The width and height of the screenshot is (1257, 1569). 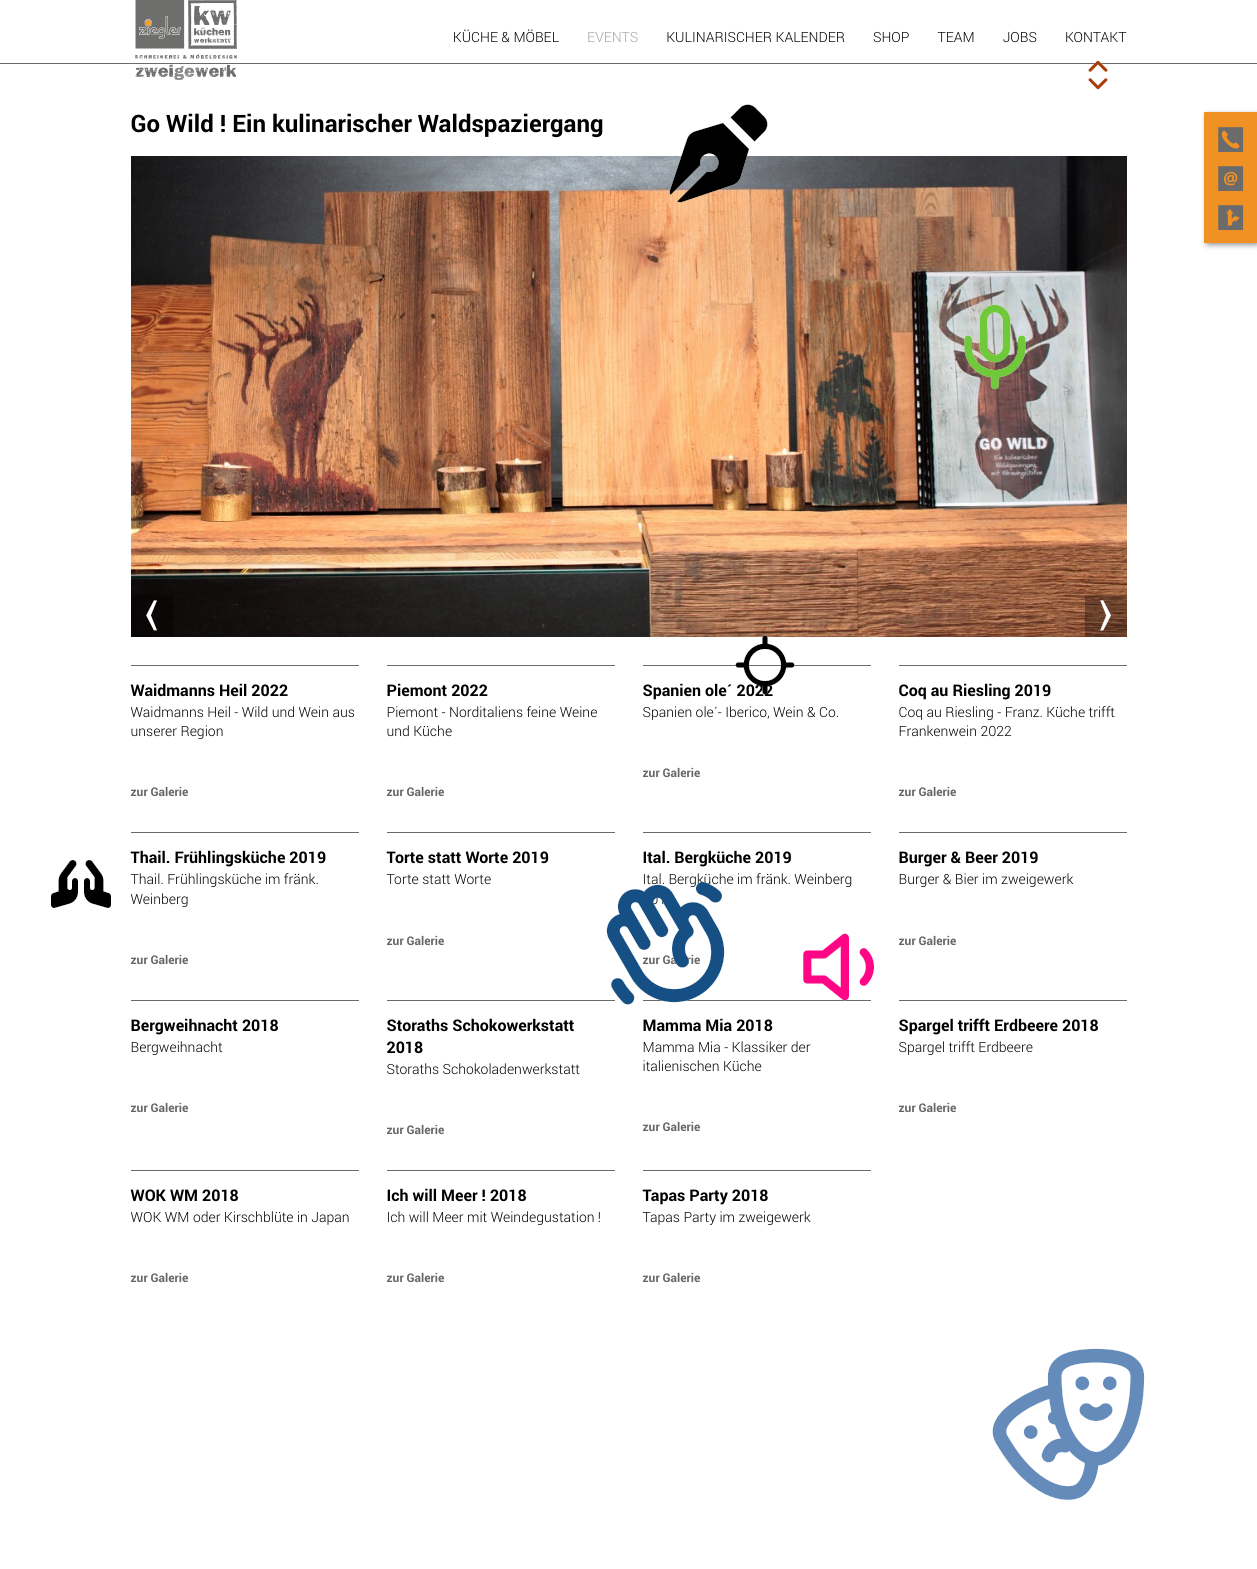 I want to click on access theater or entertainment content, so click(x=1068, y=1424).